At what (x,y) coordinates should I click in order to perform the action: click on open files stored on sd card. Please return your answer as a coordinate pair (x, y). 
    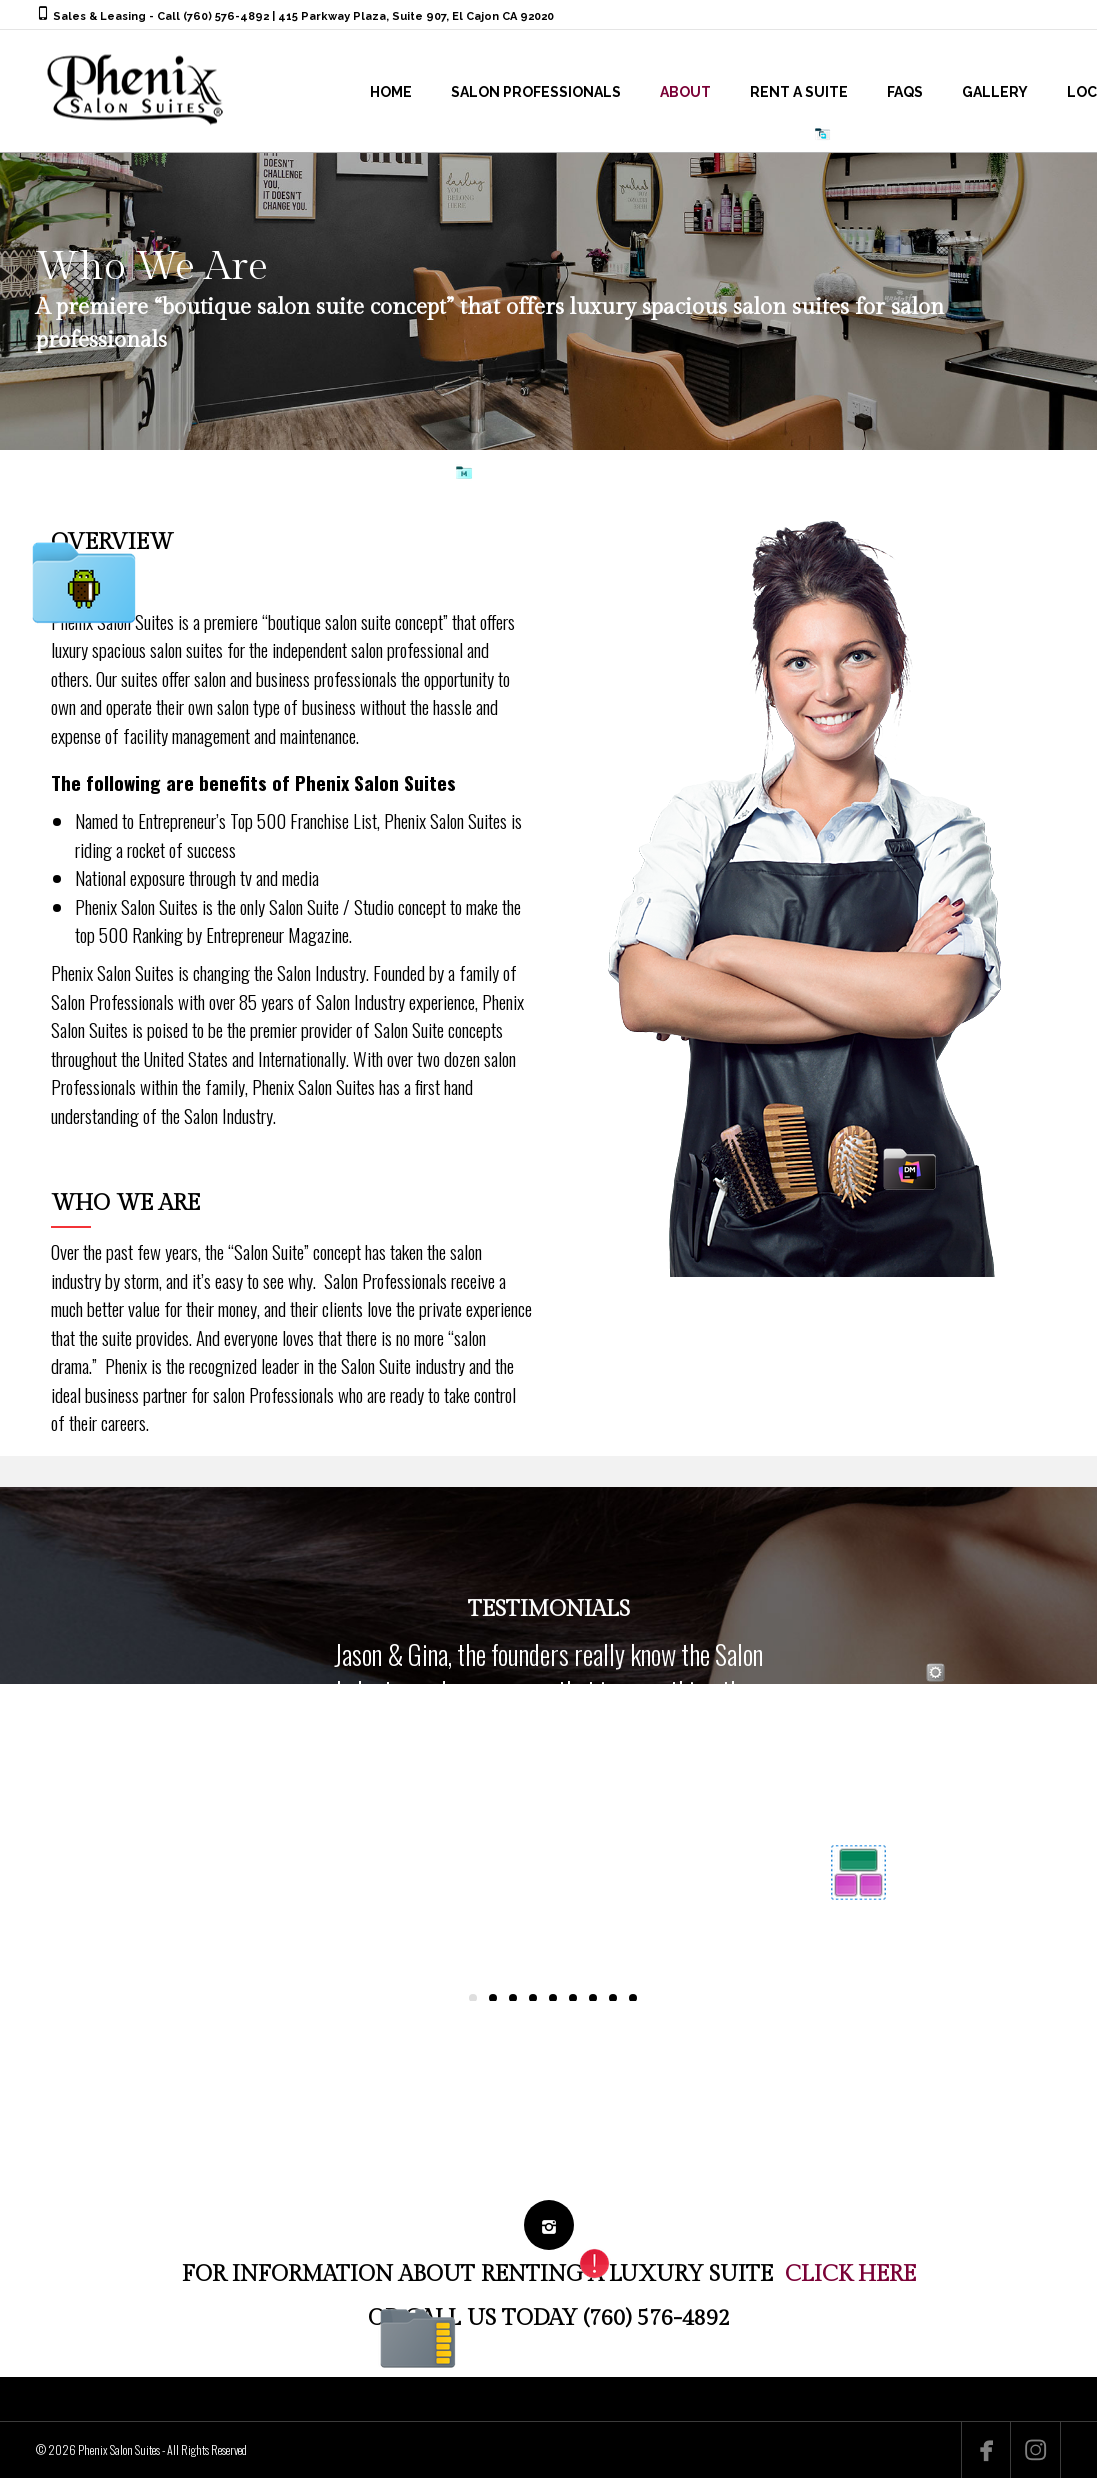
    Looking at the image, I should click on (417, 2340).